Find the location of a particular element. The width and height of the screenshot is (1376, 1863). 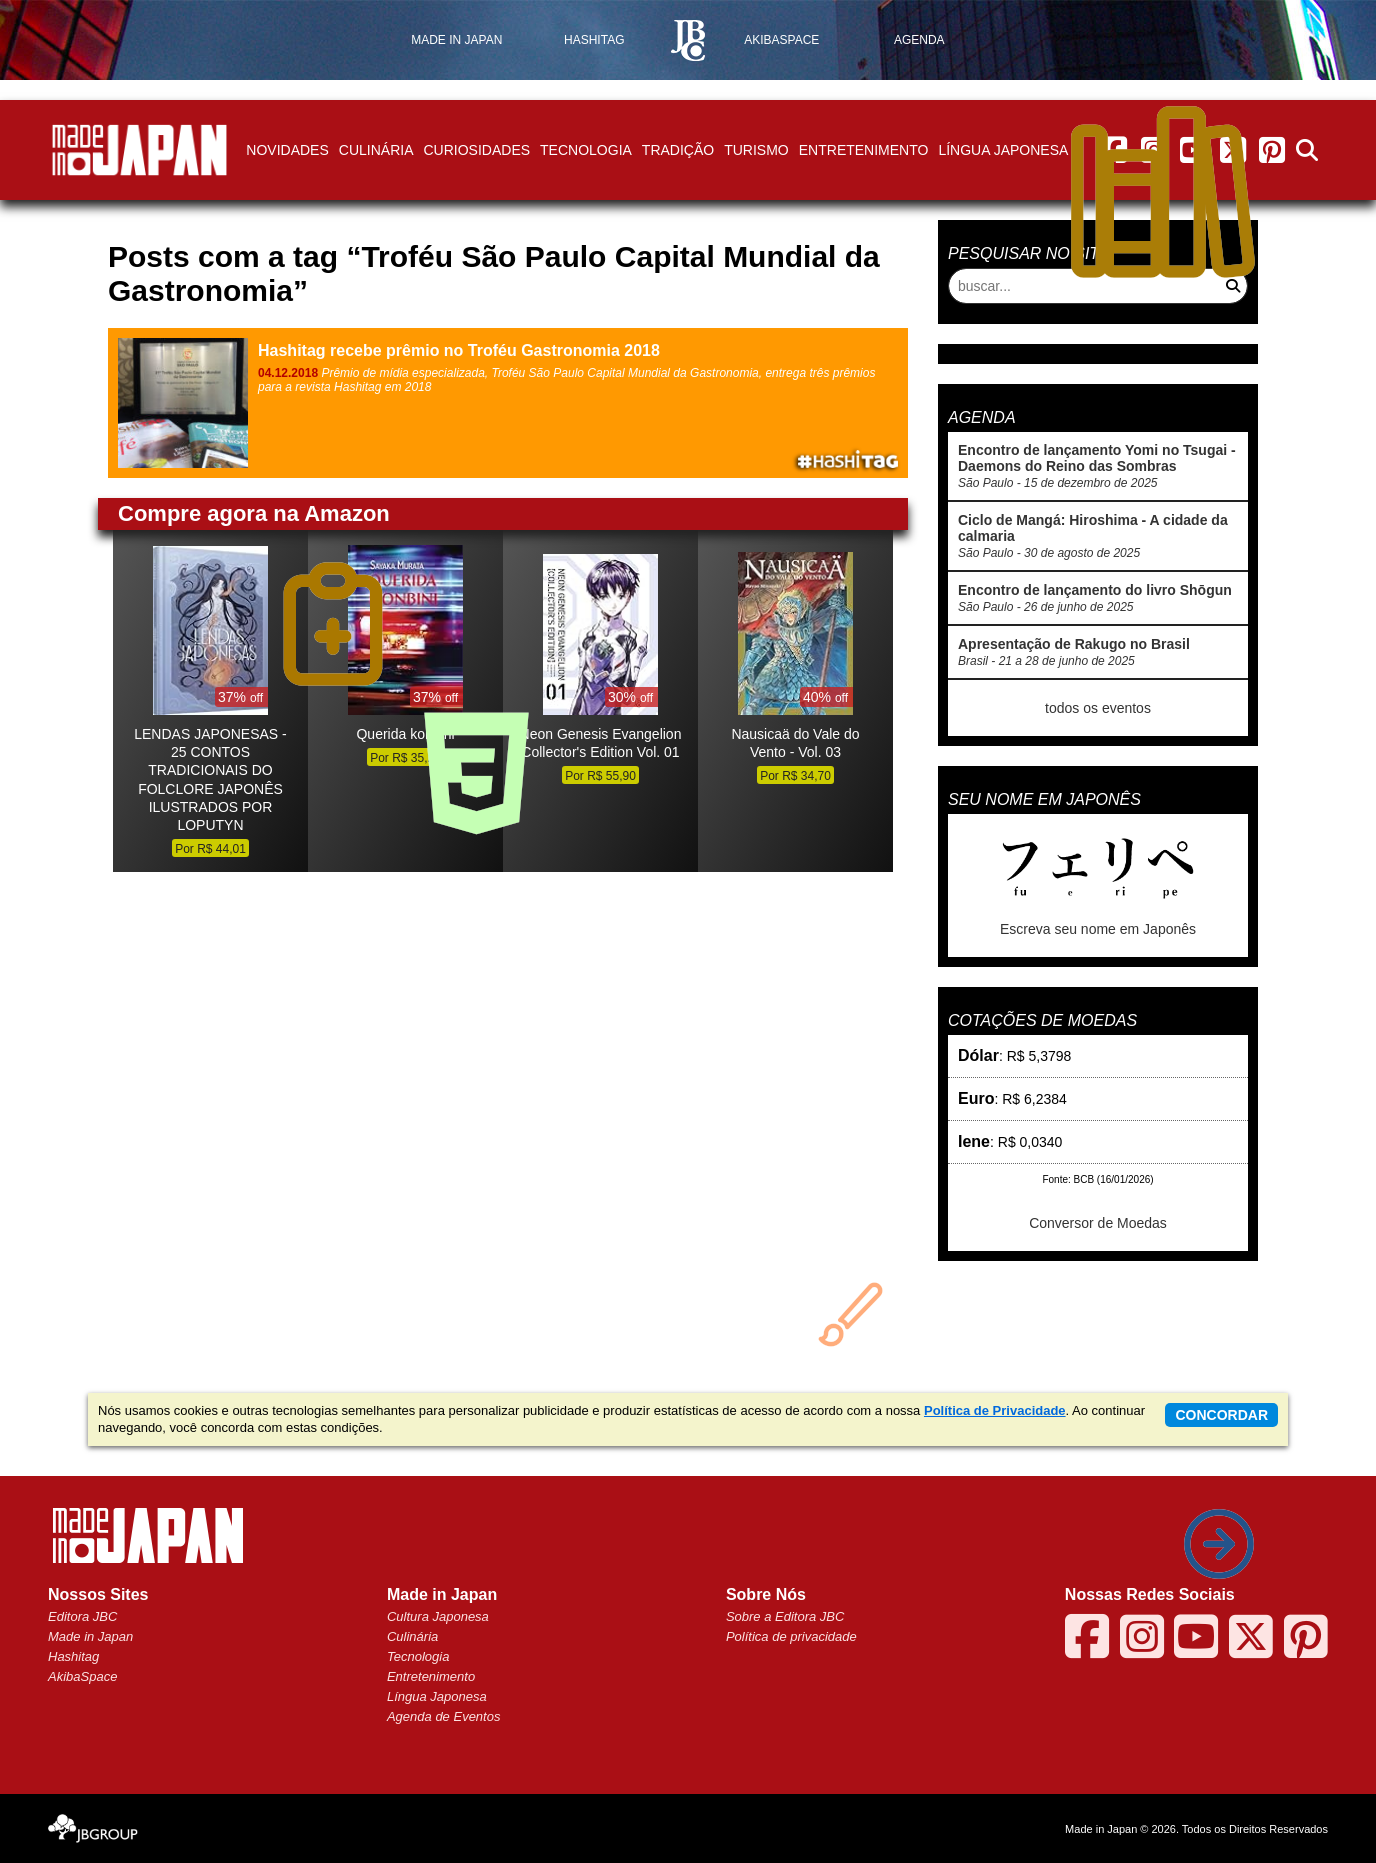

access your library or collection is located at coordinates (1163, 192).